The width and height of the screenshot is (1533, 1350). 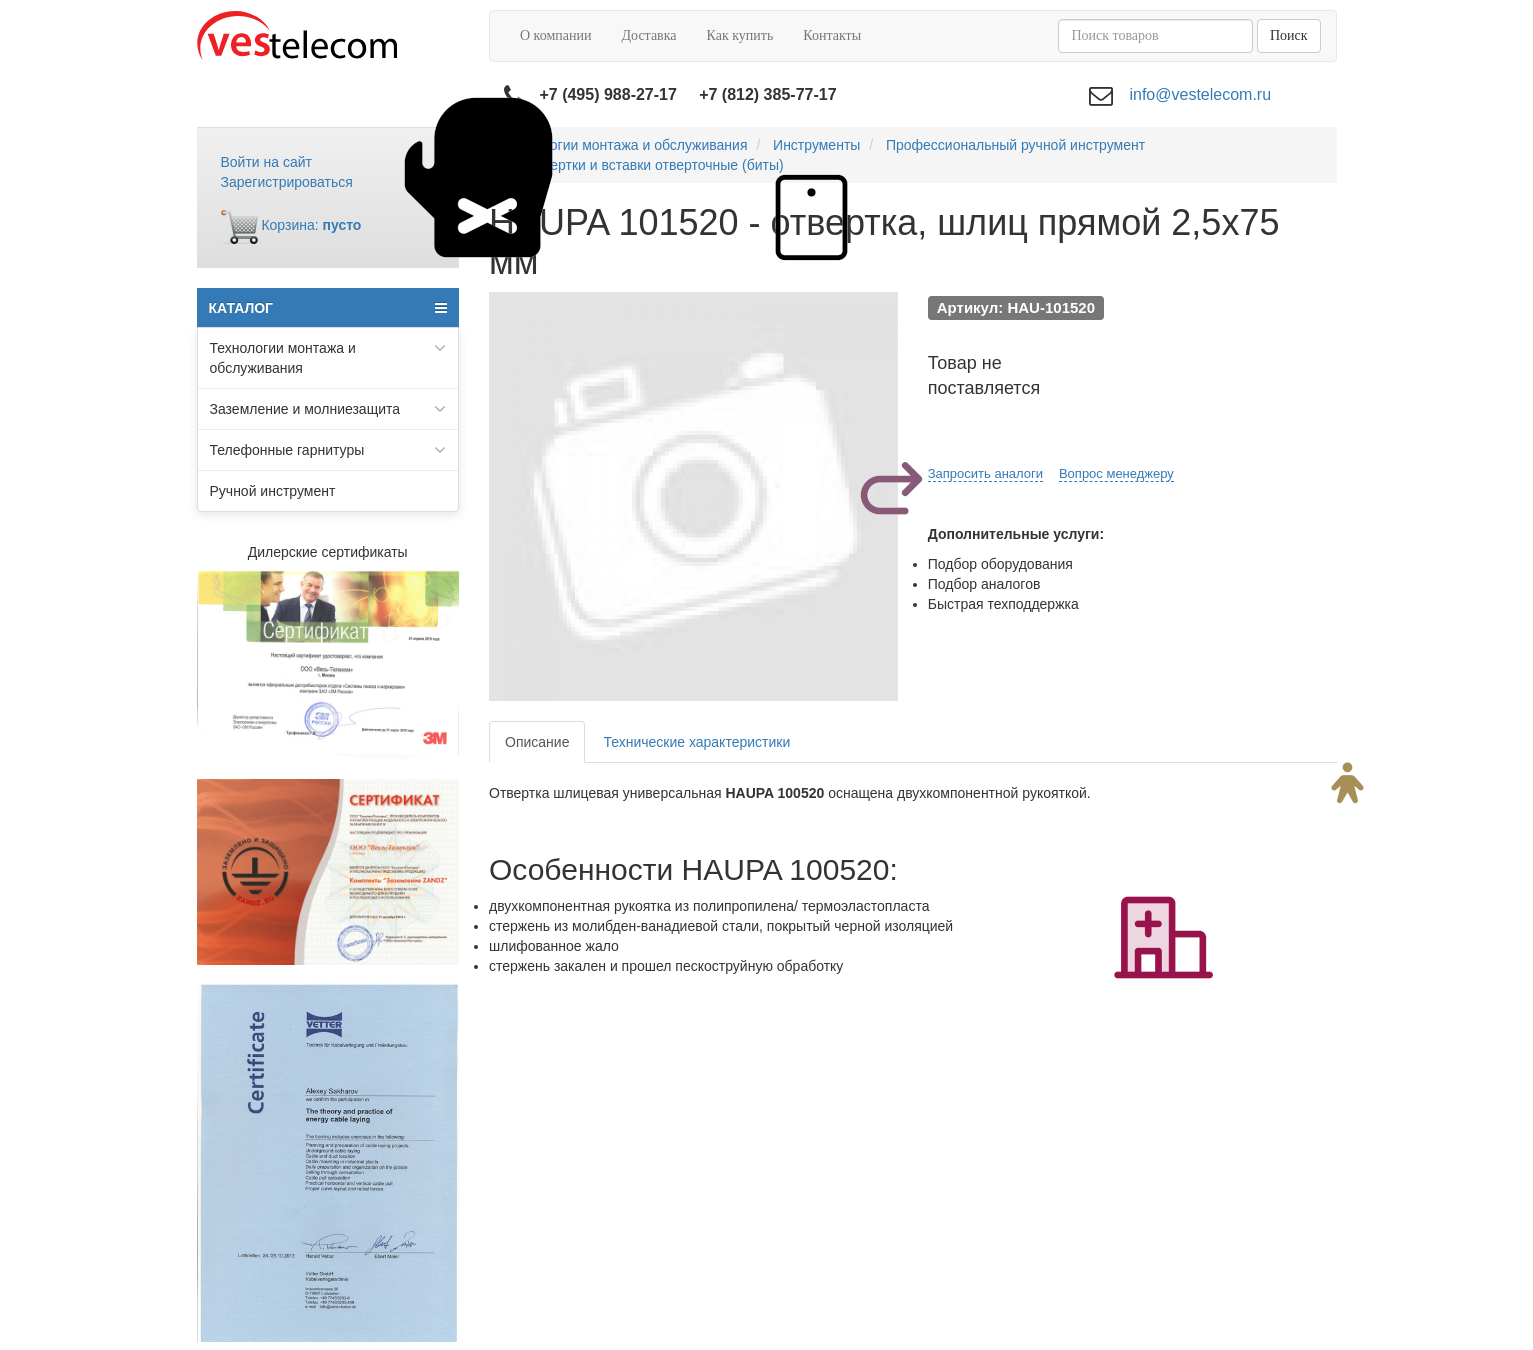 I want to click on view your profile, so click(x=1347, y=783).